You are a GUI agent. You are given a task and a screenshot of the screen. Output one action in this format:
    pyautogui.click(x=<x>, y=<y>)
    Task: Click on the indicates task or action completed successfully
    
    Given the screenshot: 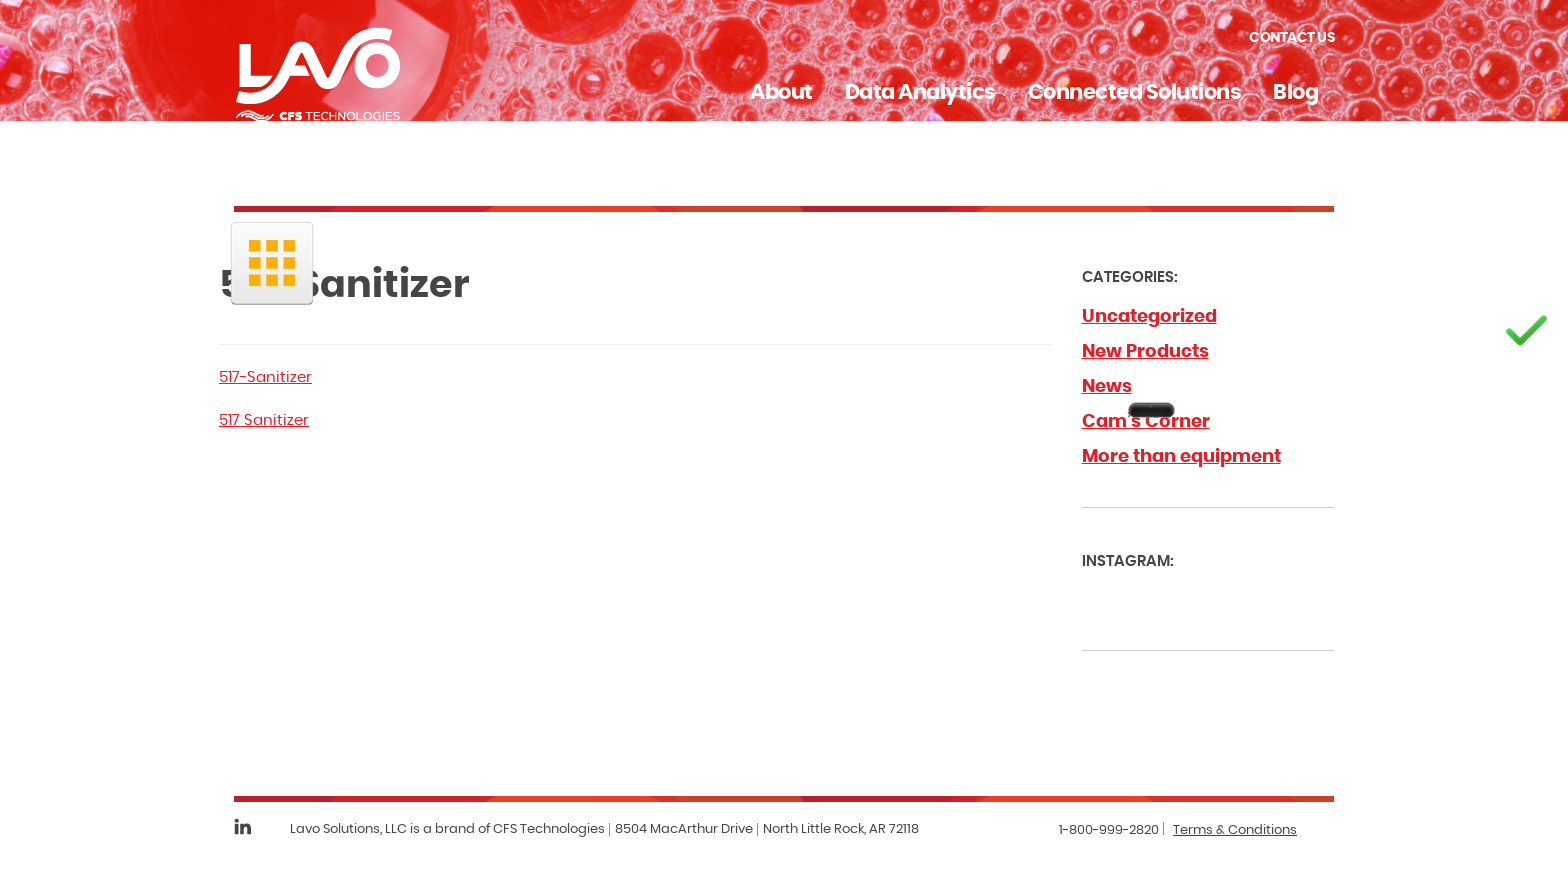 What is the action you would take?
    pyautogui.click(x=1526, y=331)
    